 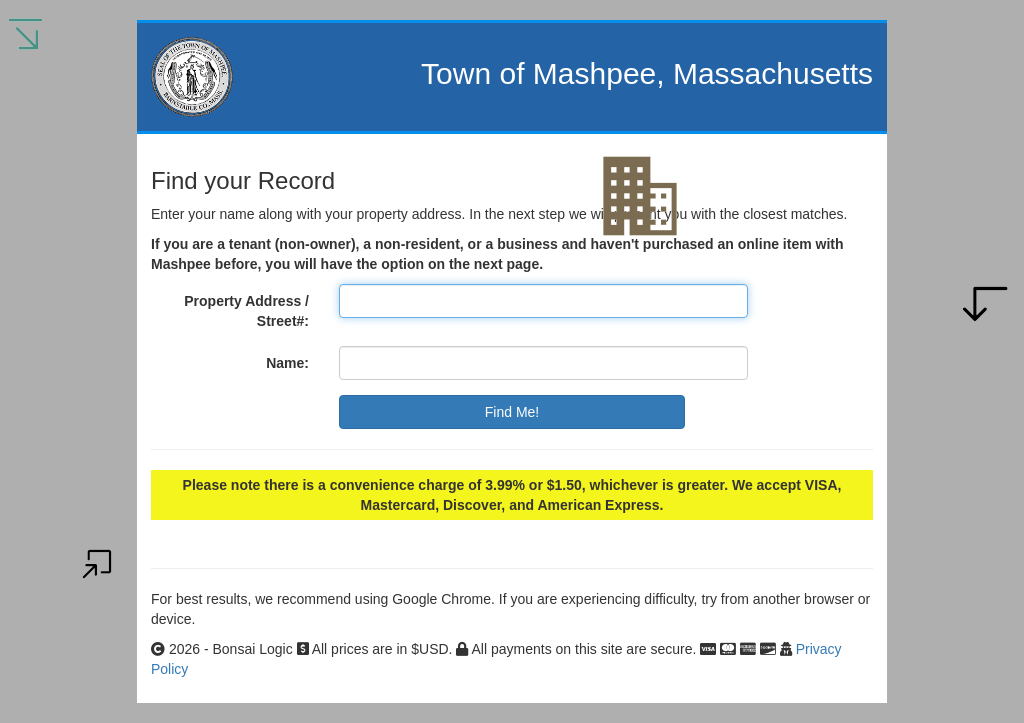 I want to click on view business or company information, so click(x=640, y=196).